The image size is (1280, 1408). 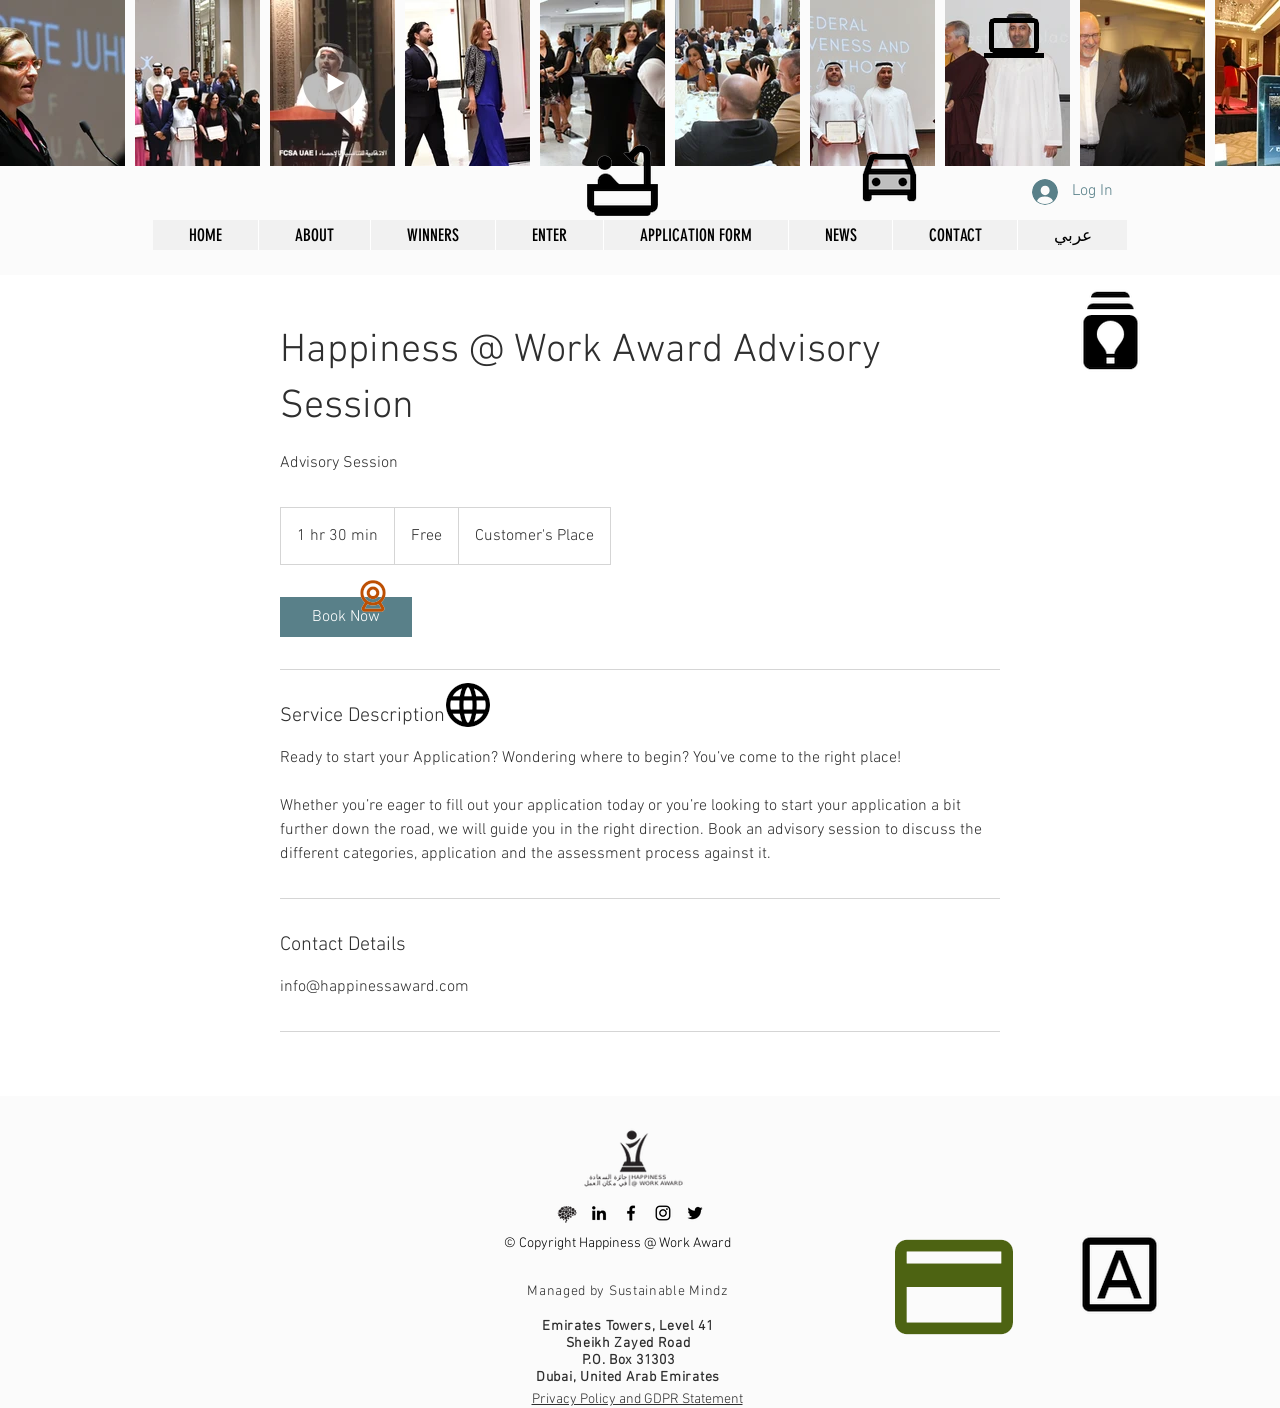 I want to click on view batch prediction results, so click(x=1110, y=330).